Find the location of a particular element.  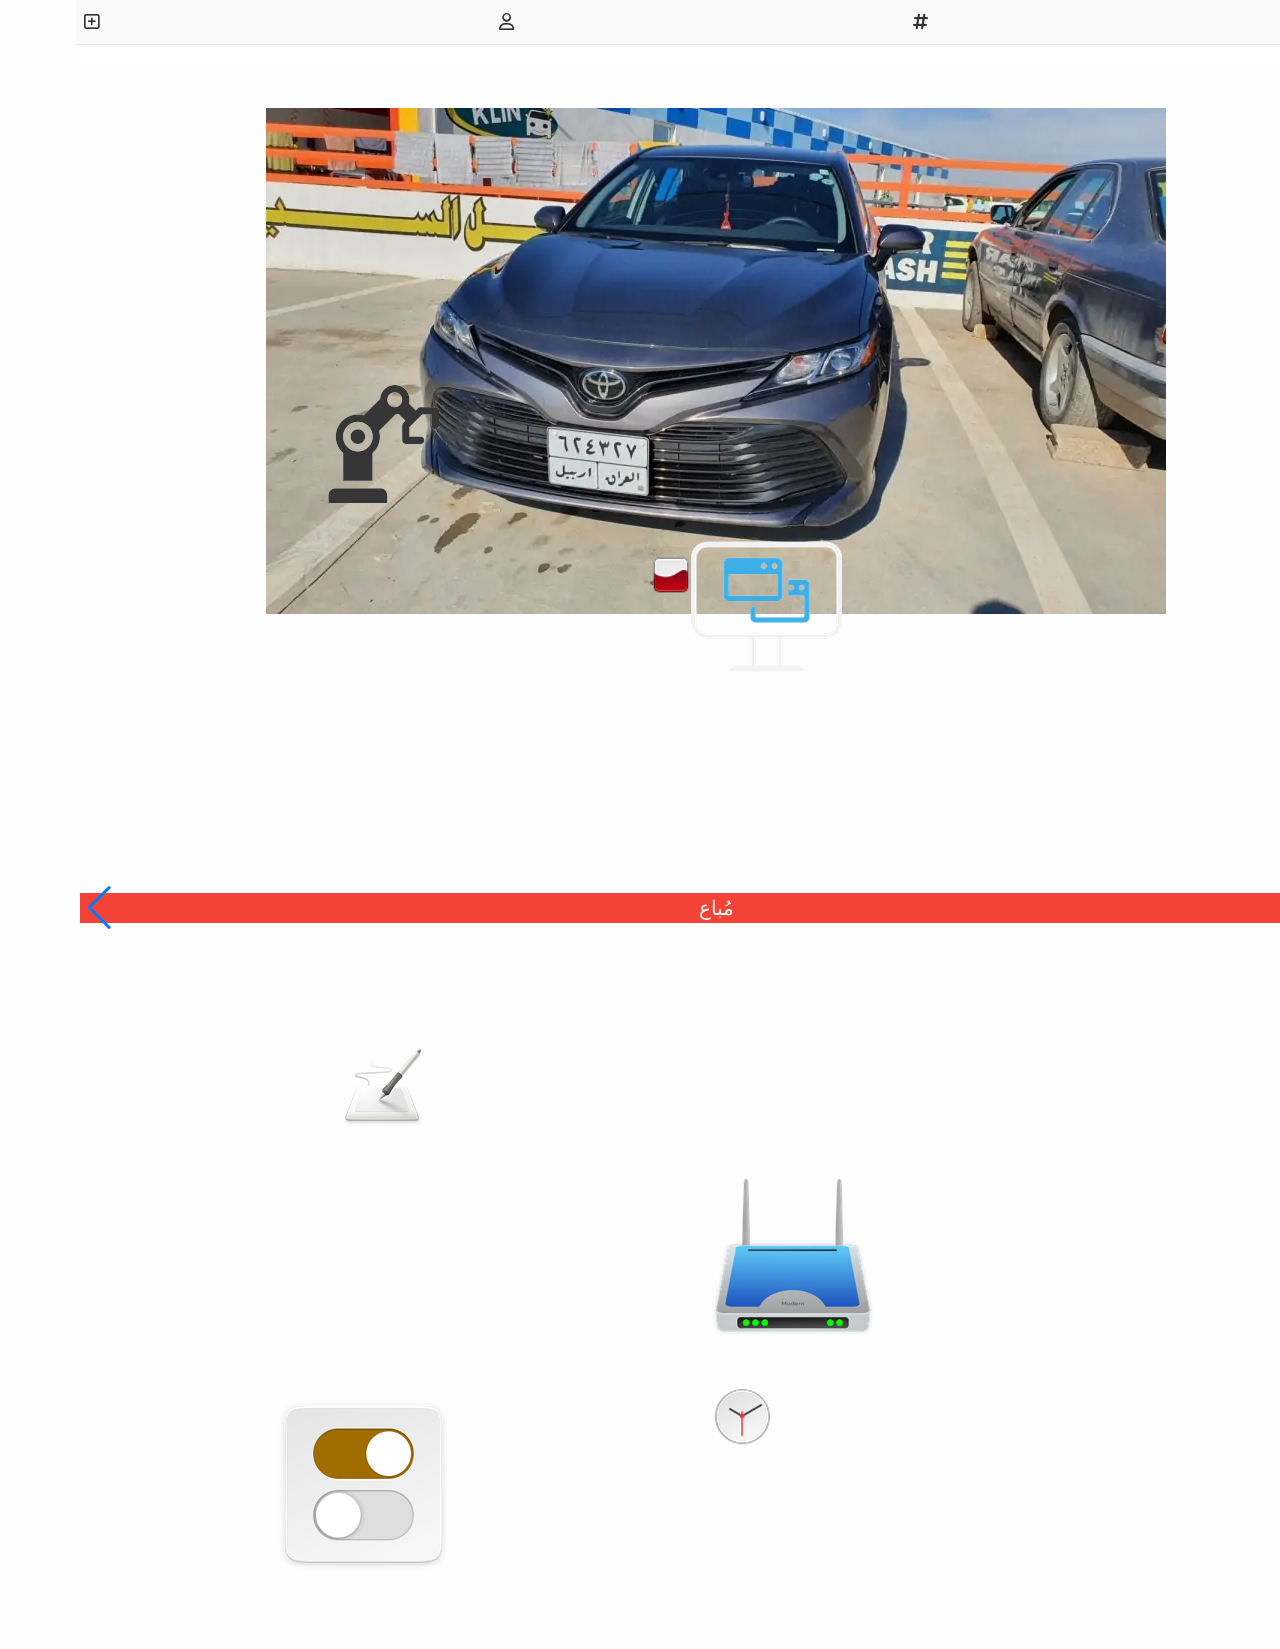

network modem or router device status is located at coordinates (793, 1255).